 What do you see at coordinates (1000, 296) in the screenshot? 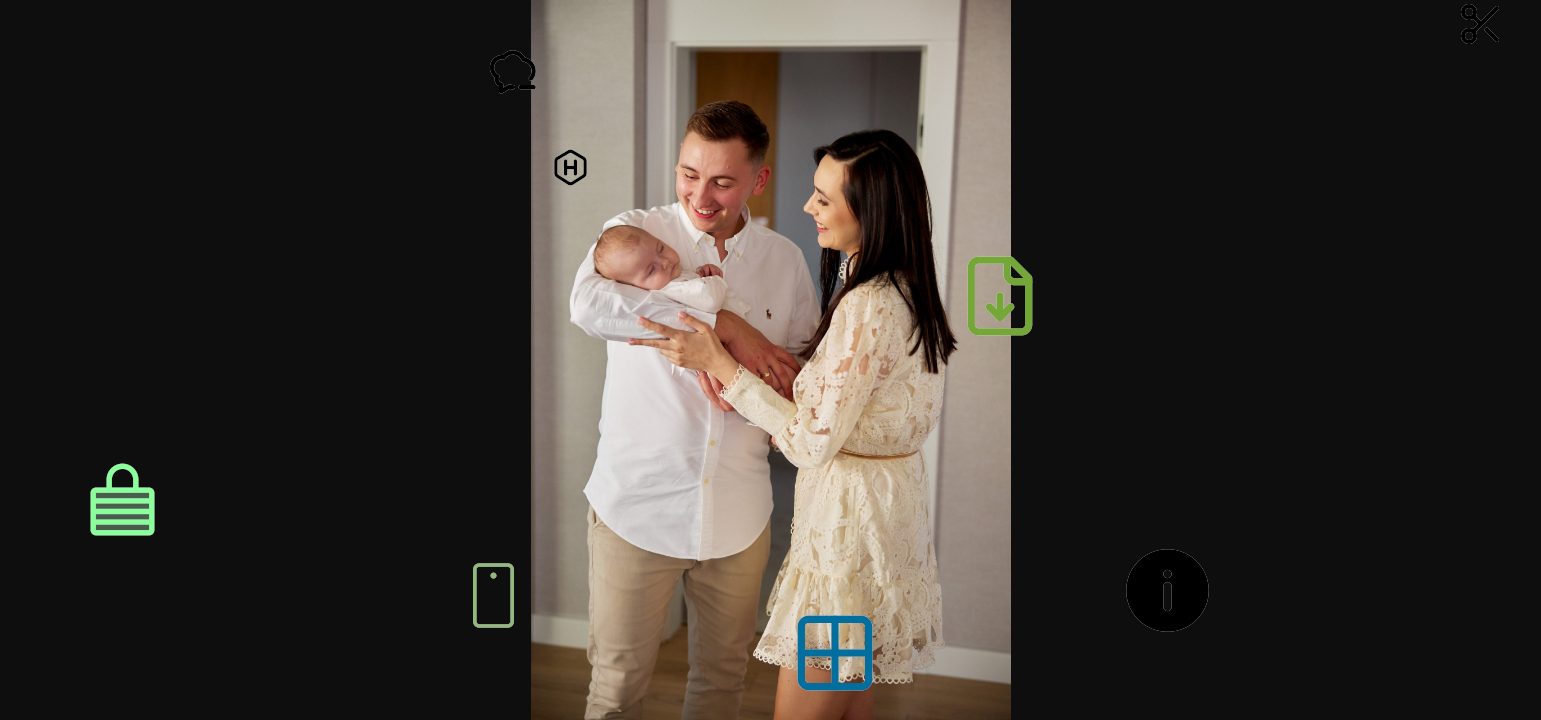
I see `download file` at bounding box center [1000, 296].